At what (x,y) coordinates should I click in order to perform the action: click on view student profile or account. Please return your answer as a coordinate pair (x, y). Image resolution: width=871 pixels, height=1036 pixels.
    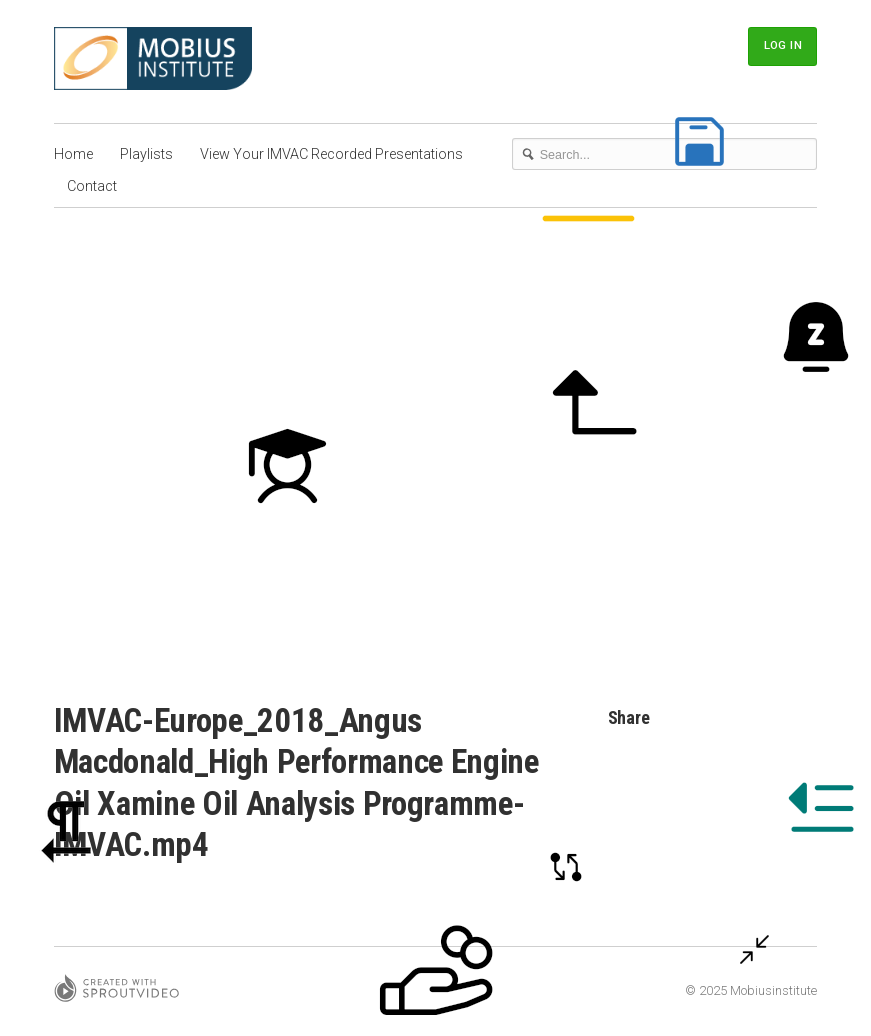
    Looking at the image, I should click on (287, 467).